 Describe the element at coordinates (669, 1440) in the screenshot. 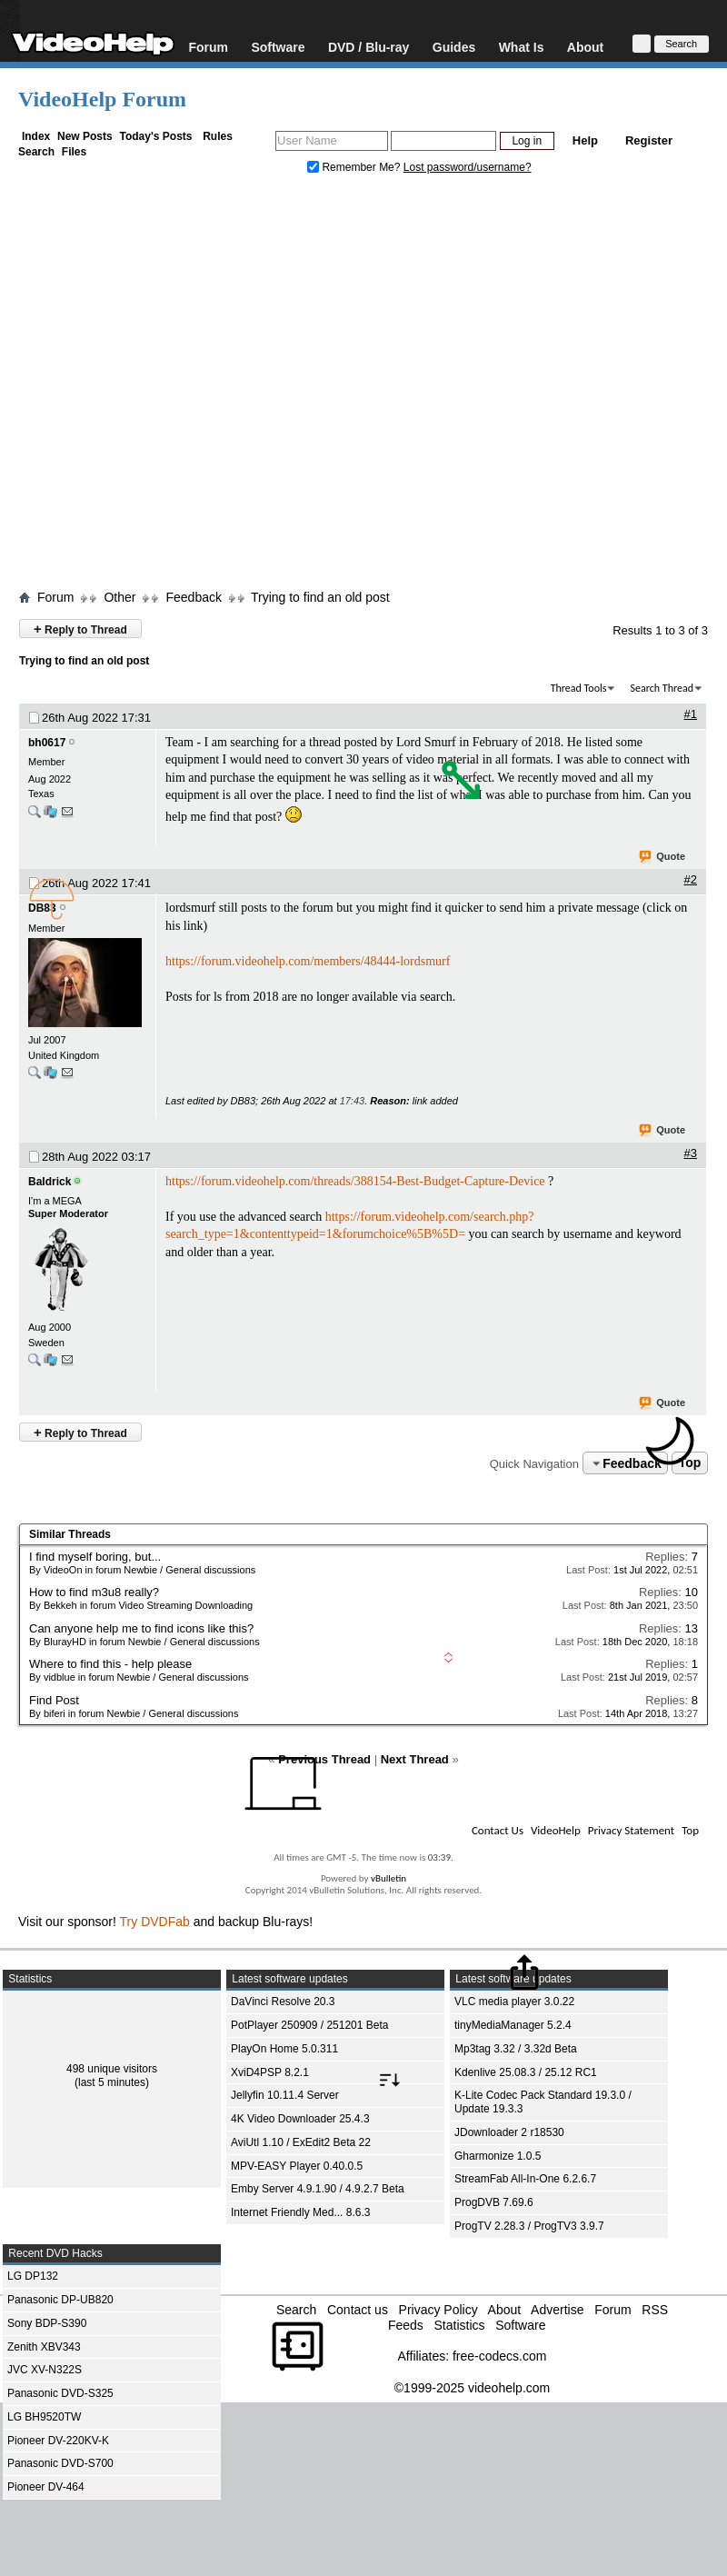

I see `switch to dark mode` at that location.